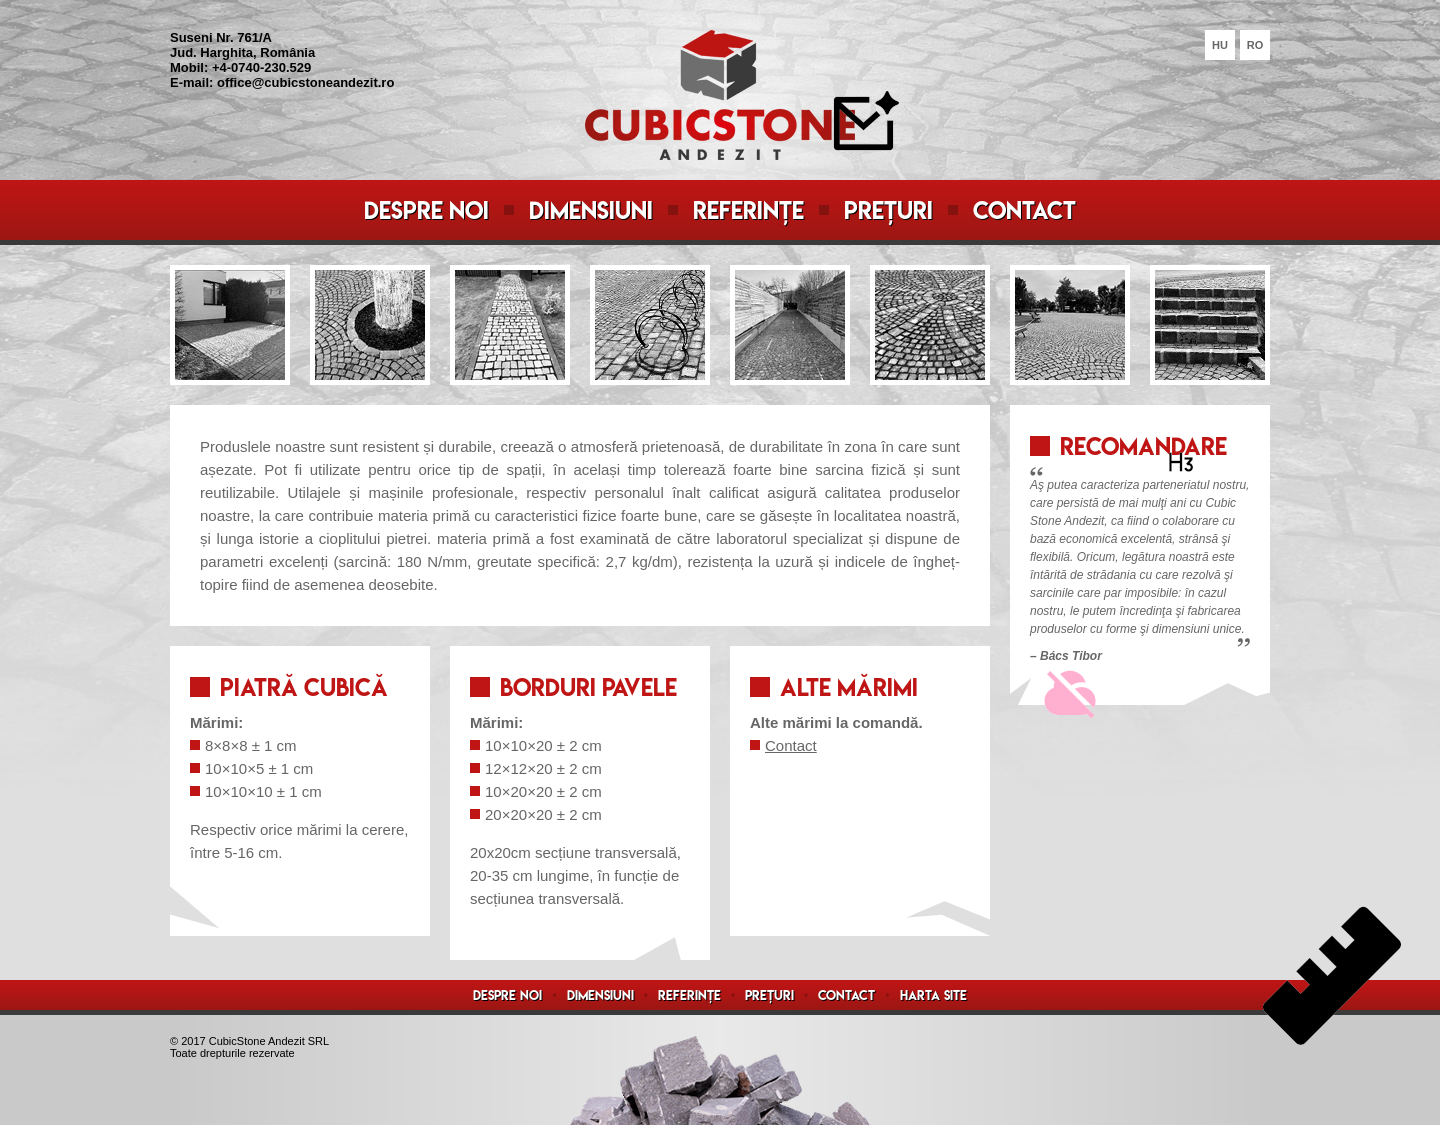  I want to click on format text as heading level 3, so click(1181, 462).